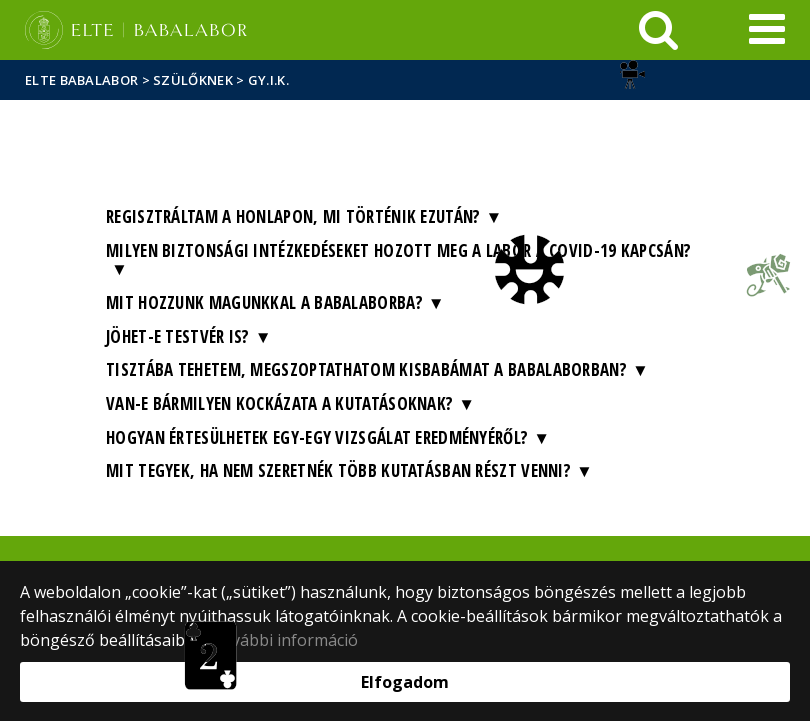  I want to click on two of clubs playing card, so click(210, 655).